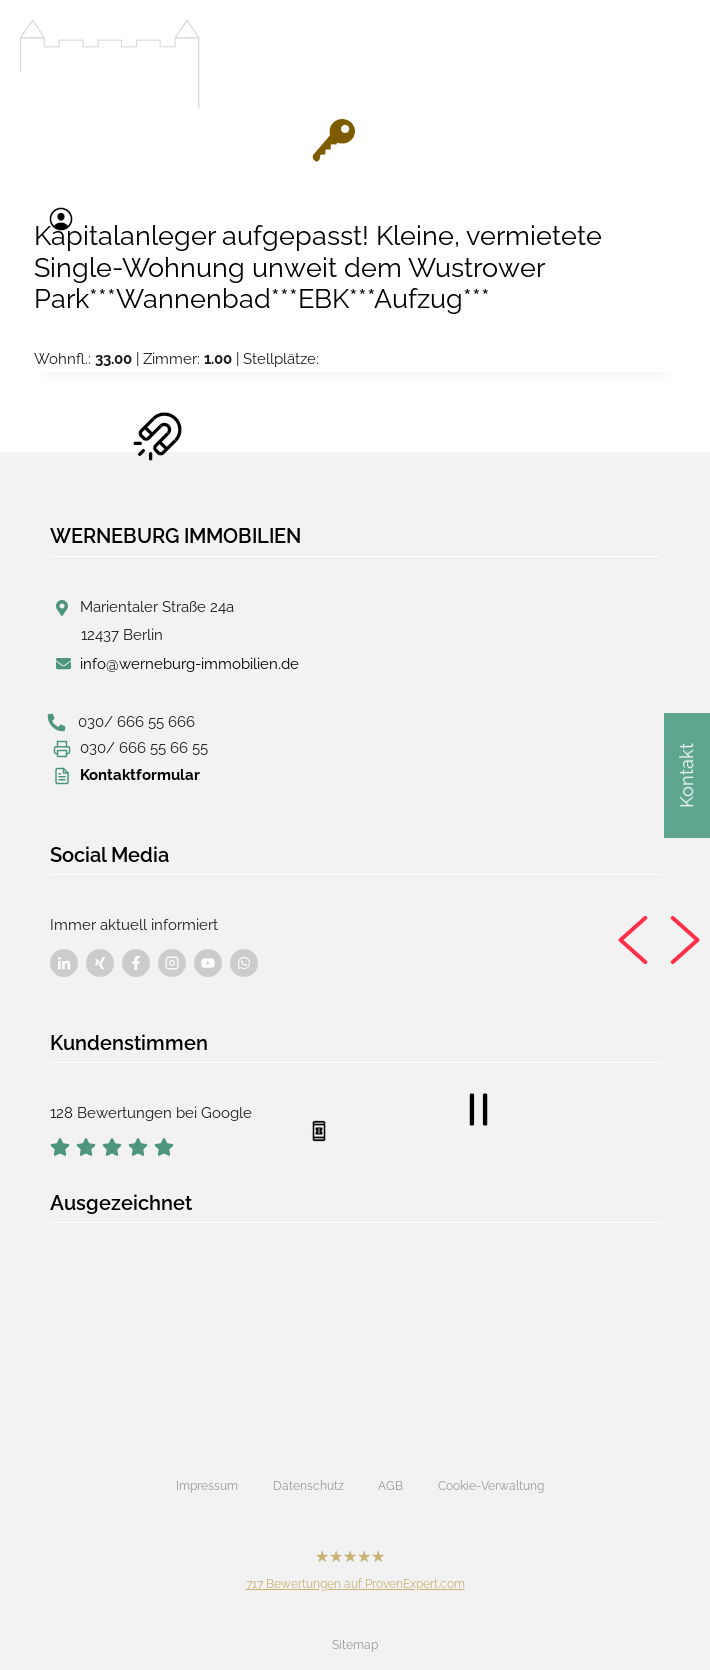  What do you see at coordinates (61, 219) in the screenshot?
I see `access your user profile` at bounding box center [61, 219].